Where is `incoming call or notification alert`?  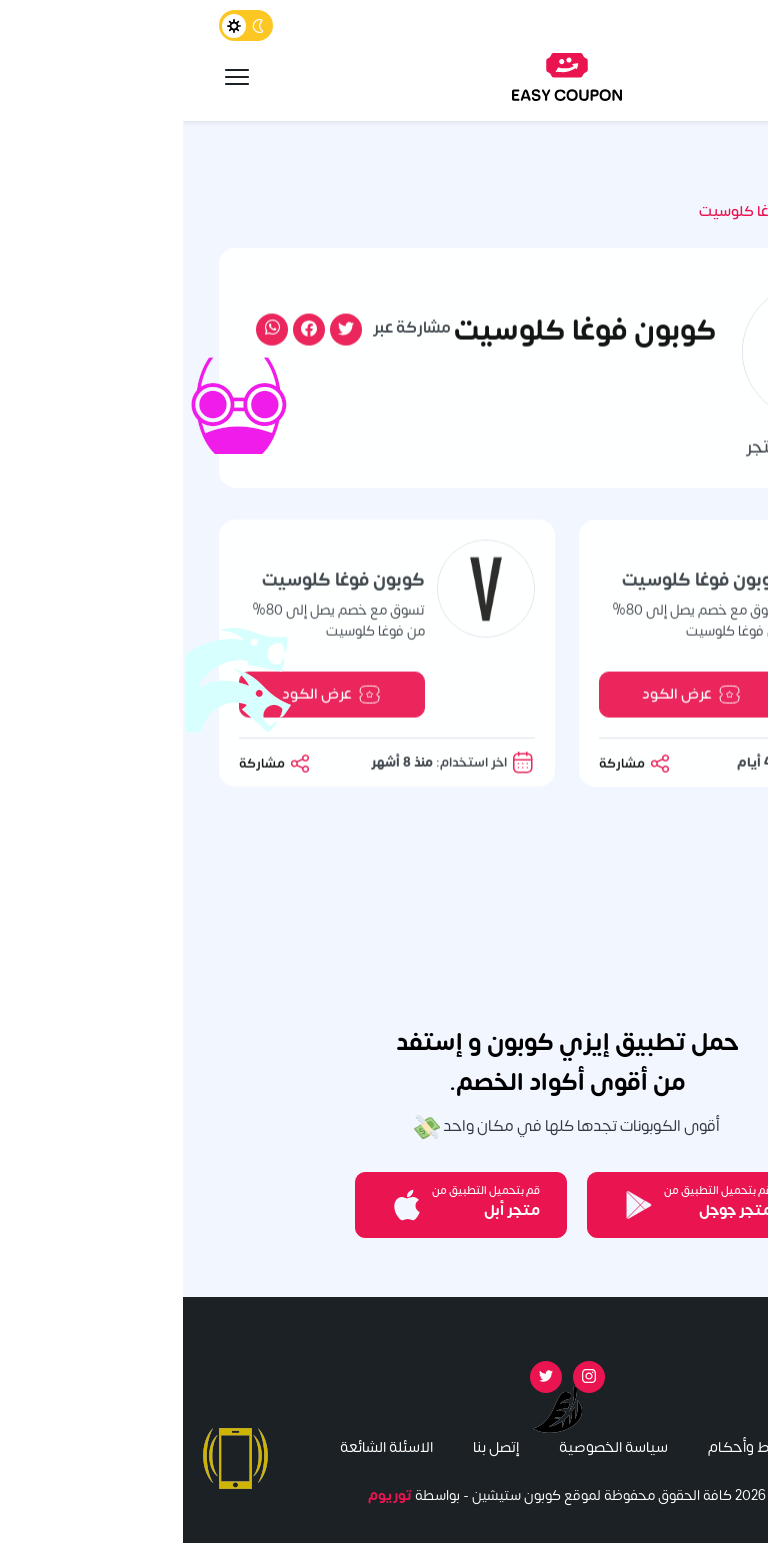
incoming call or notification alert is located at coordinates (235, 1458).